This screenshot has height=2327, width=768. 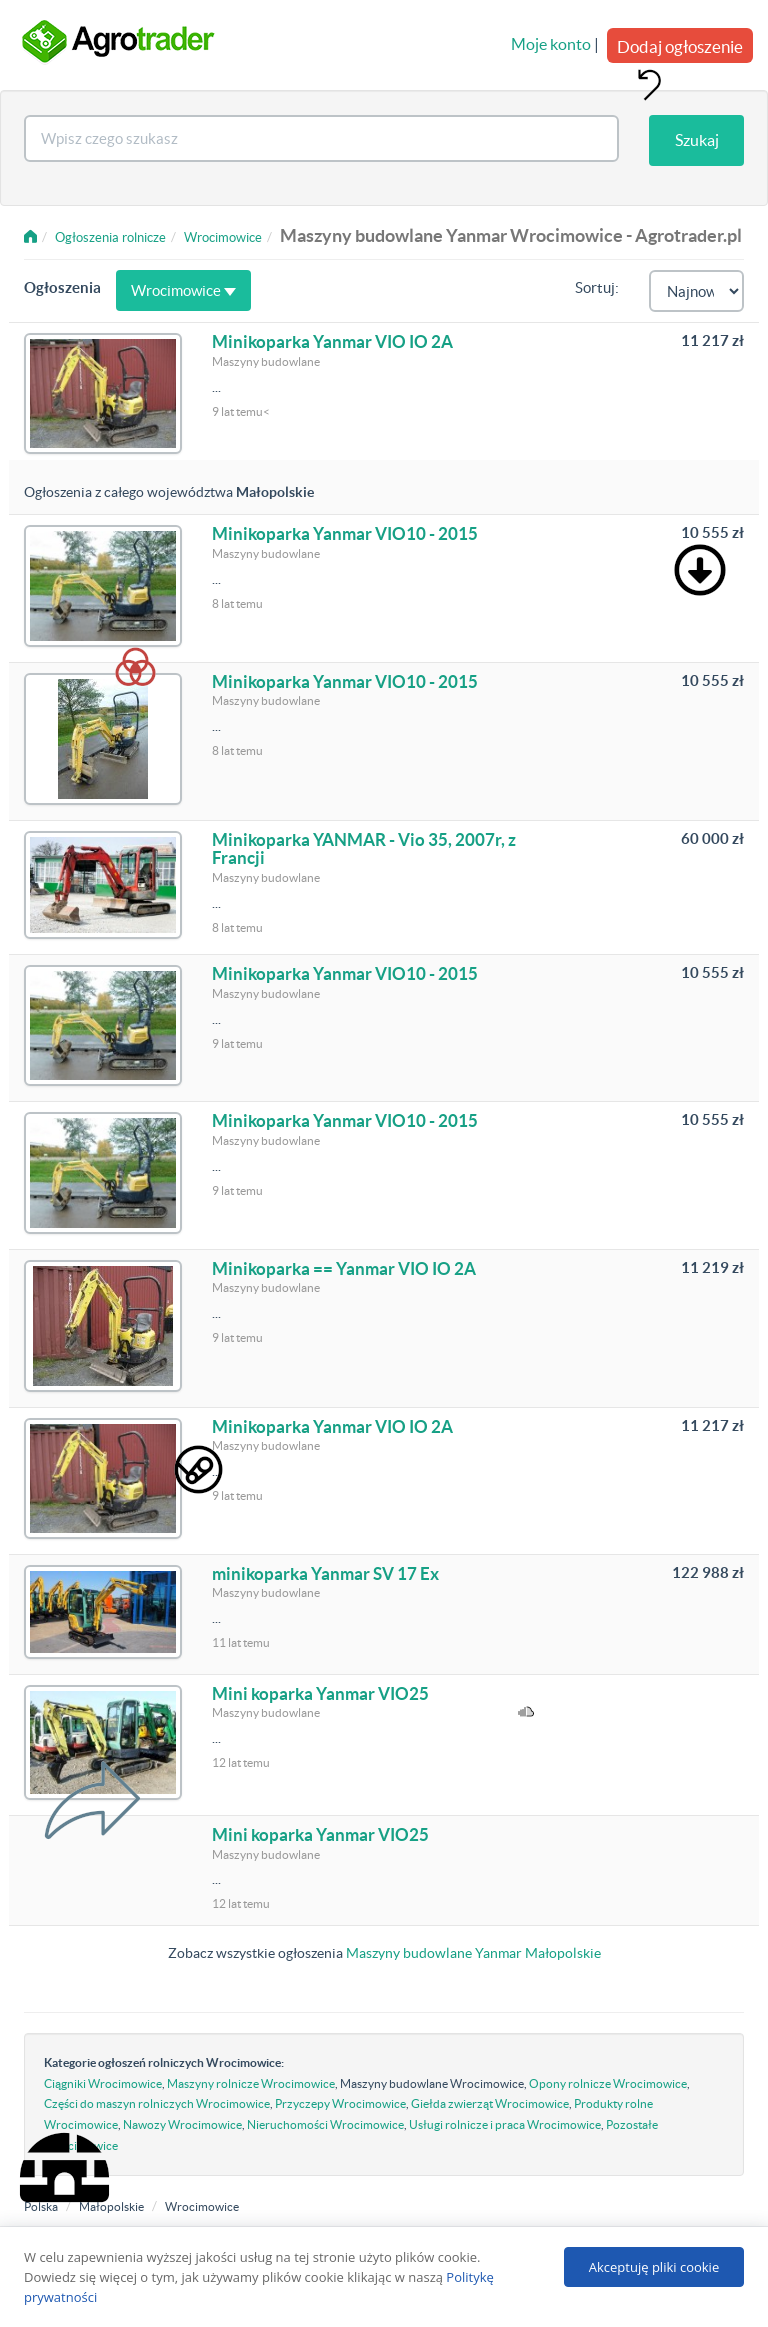 I want to click on shows overlapping or intersecting data sets, so click(x=135, y=667).